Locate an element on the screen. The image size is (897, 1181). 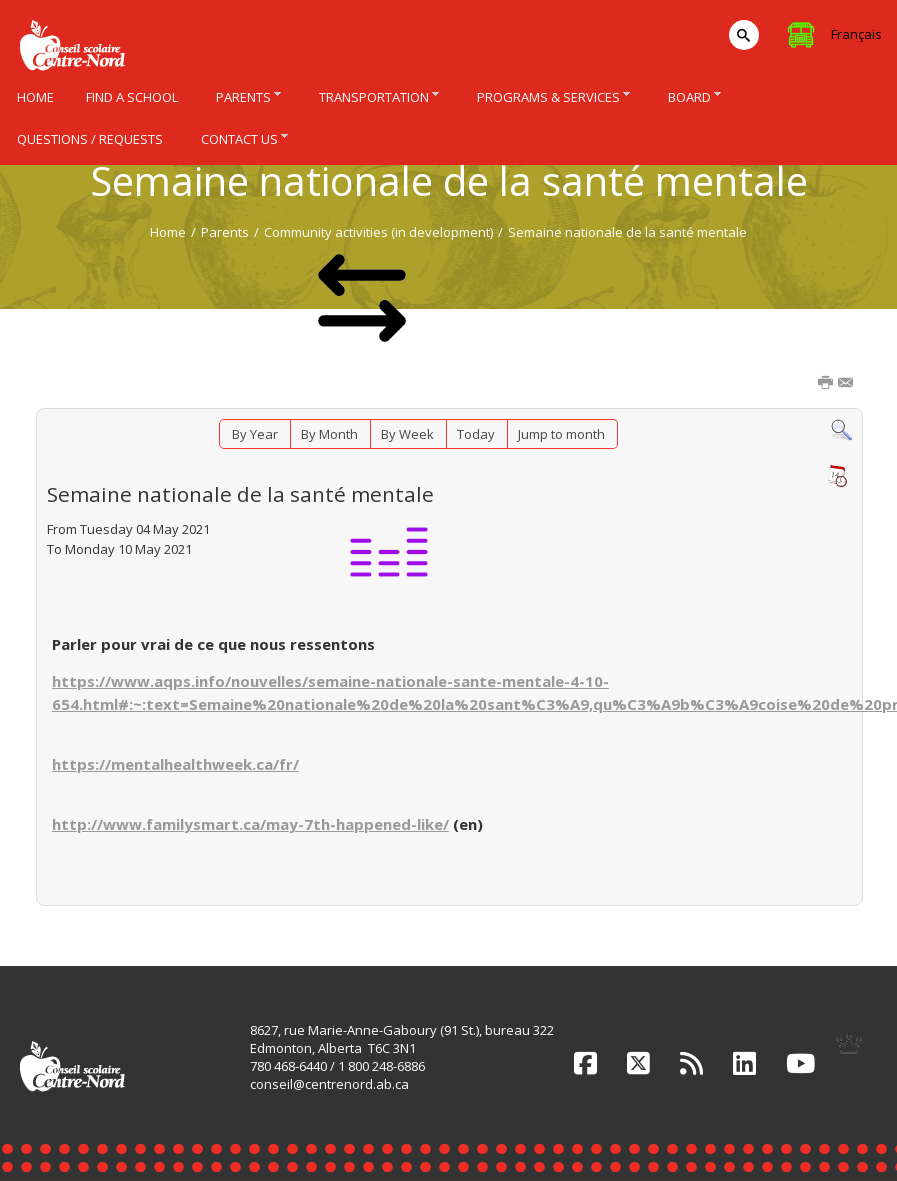
adjust audio equalizer settings is located at coordinates (389, 552).